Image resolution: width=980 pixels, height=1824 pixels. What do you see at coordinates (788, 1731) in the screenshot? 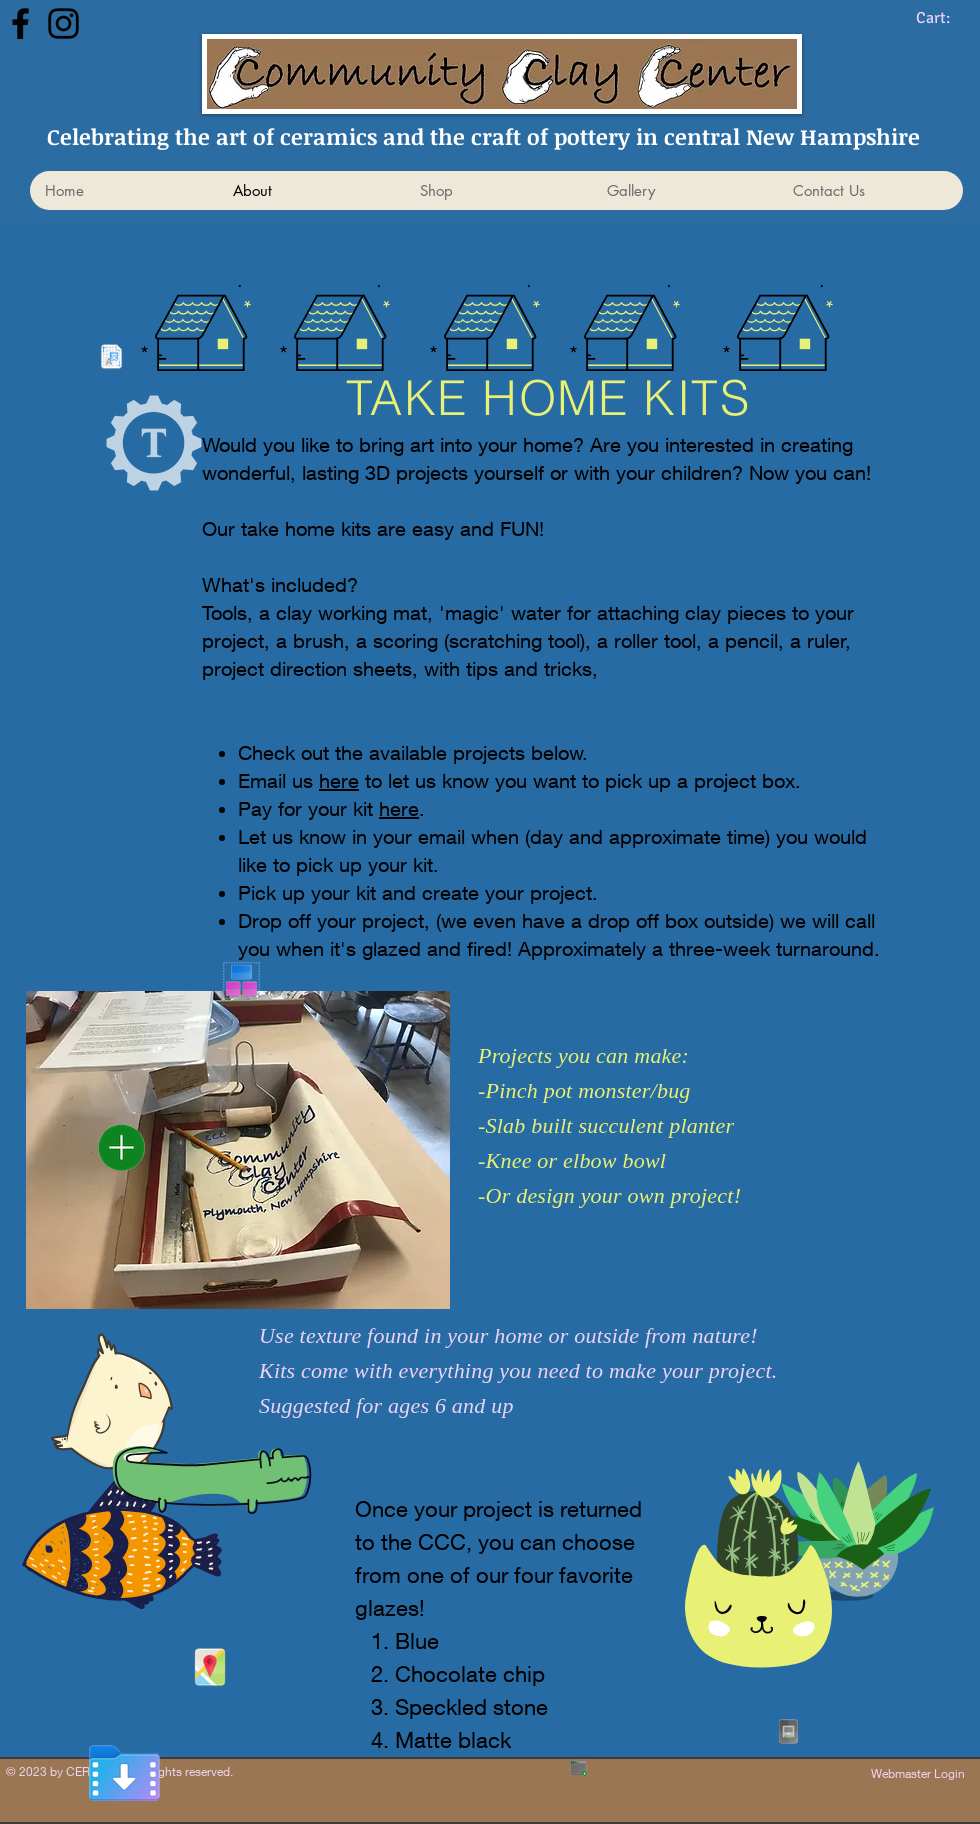
I see `a sega genesis 32x rom file` at bounding box center [788, 1731].